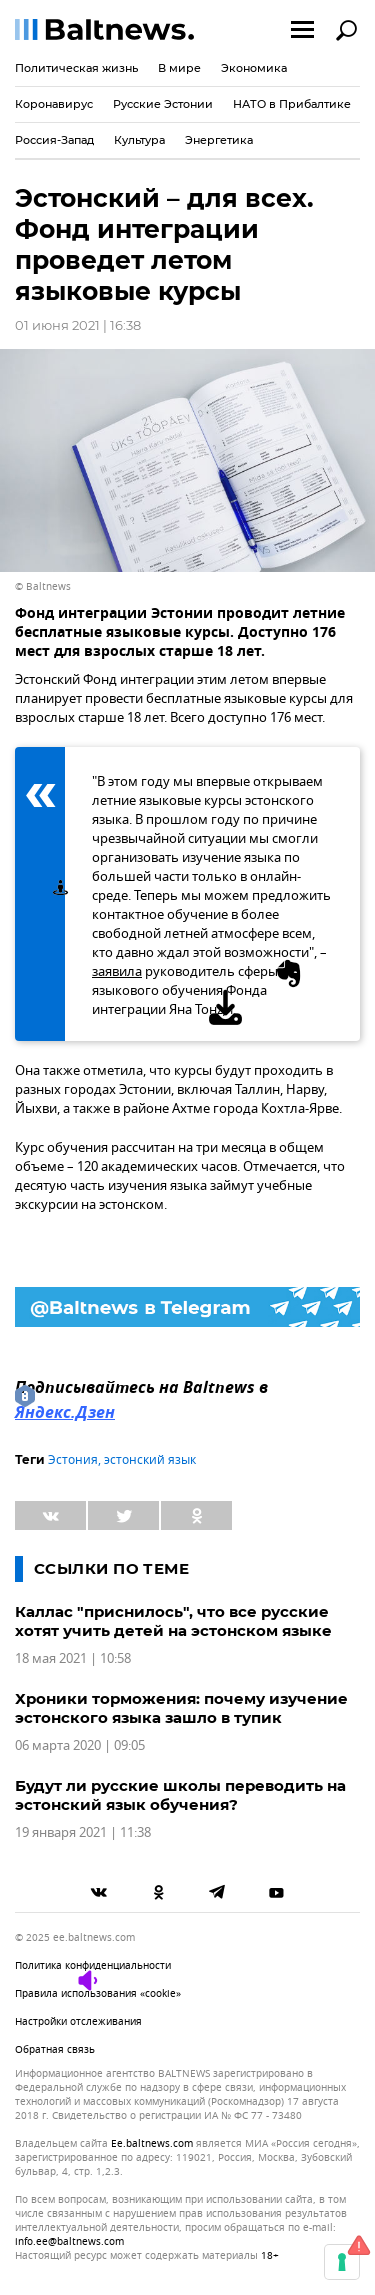 The height and width of the screenshot is (2295, 375). What do you see at coordinates (88, 1980) in the screenshot?
I see `decrease audio volume` at bounding box center [88, 1980].